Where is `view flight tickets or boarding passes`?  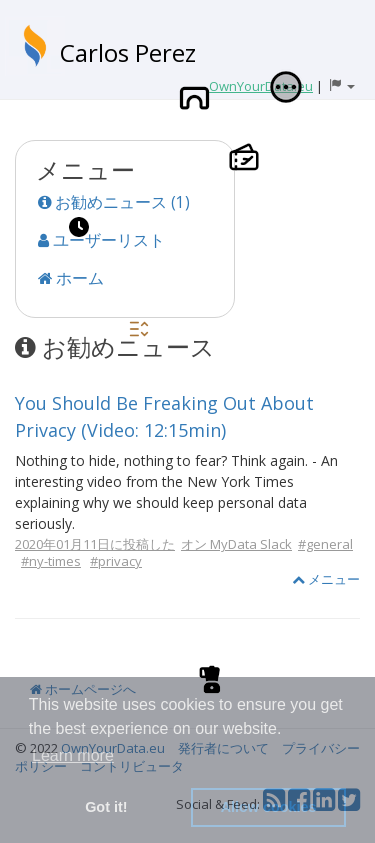 view flight tickets or boarding passes is located at coordinates (244, 157).